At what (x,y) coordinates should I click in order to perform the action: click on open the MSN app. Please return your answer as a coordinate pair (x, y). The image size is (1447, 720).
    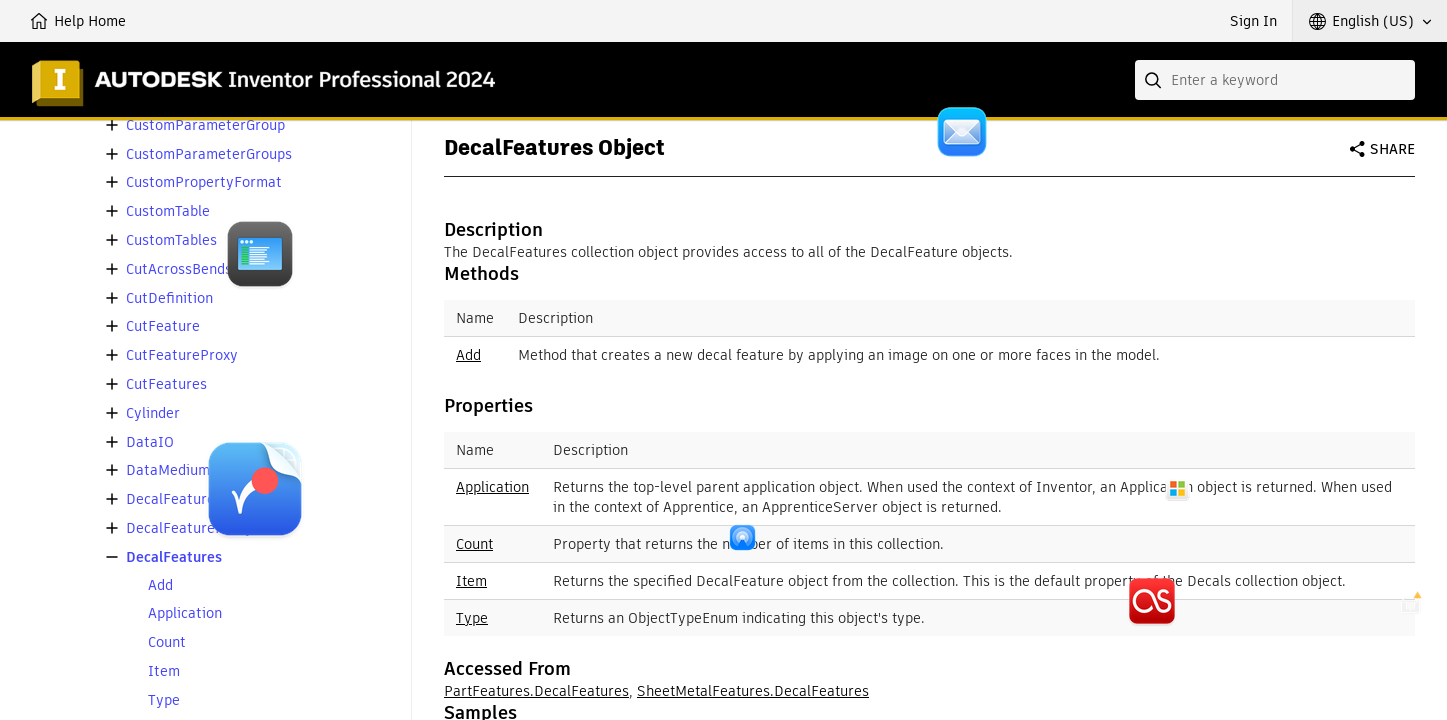
    Looking at the image, I should click on (1177, 488).